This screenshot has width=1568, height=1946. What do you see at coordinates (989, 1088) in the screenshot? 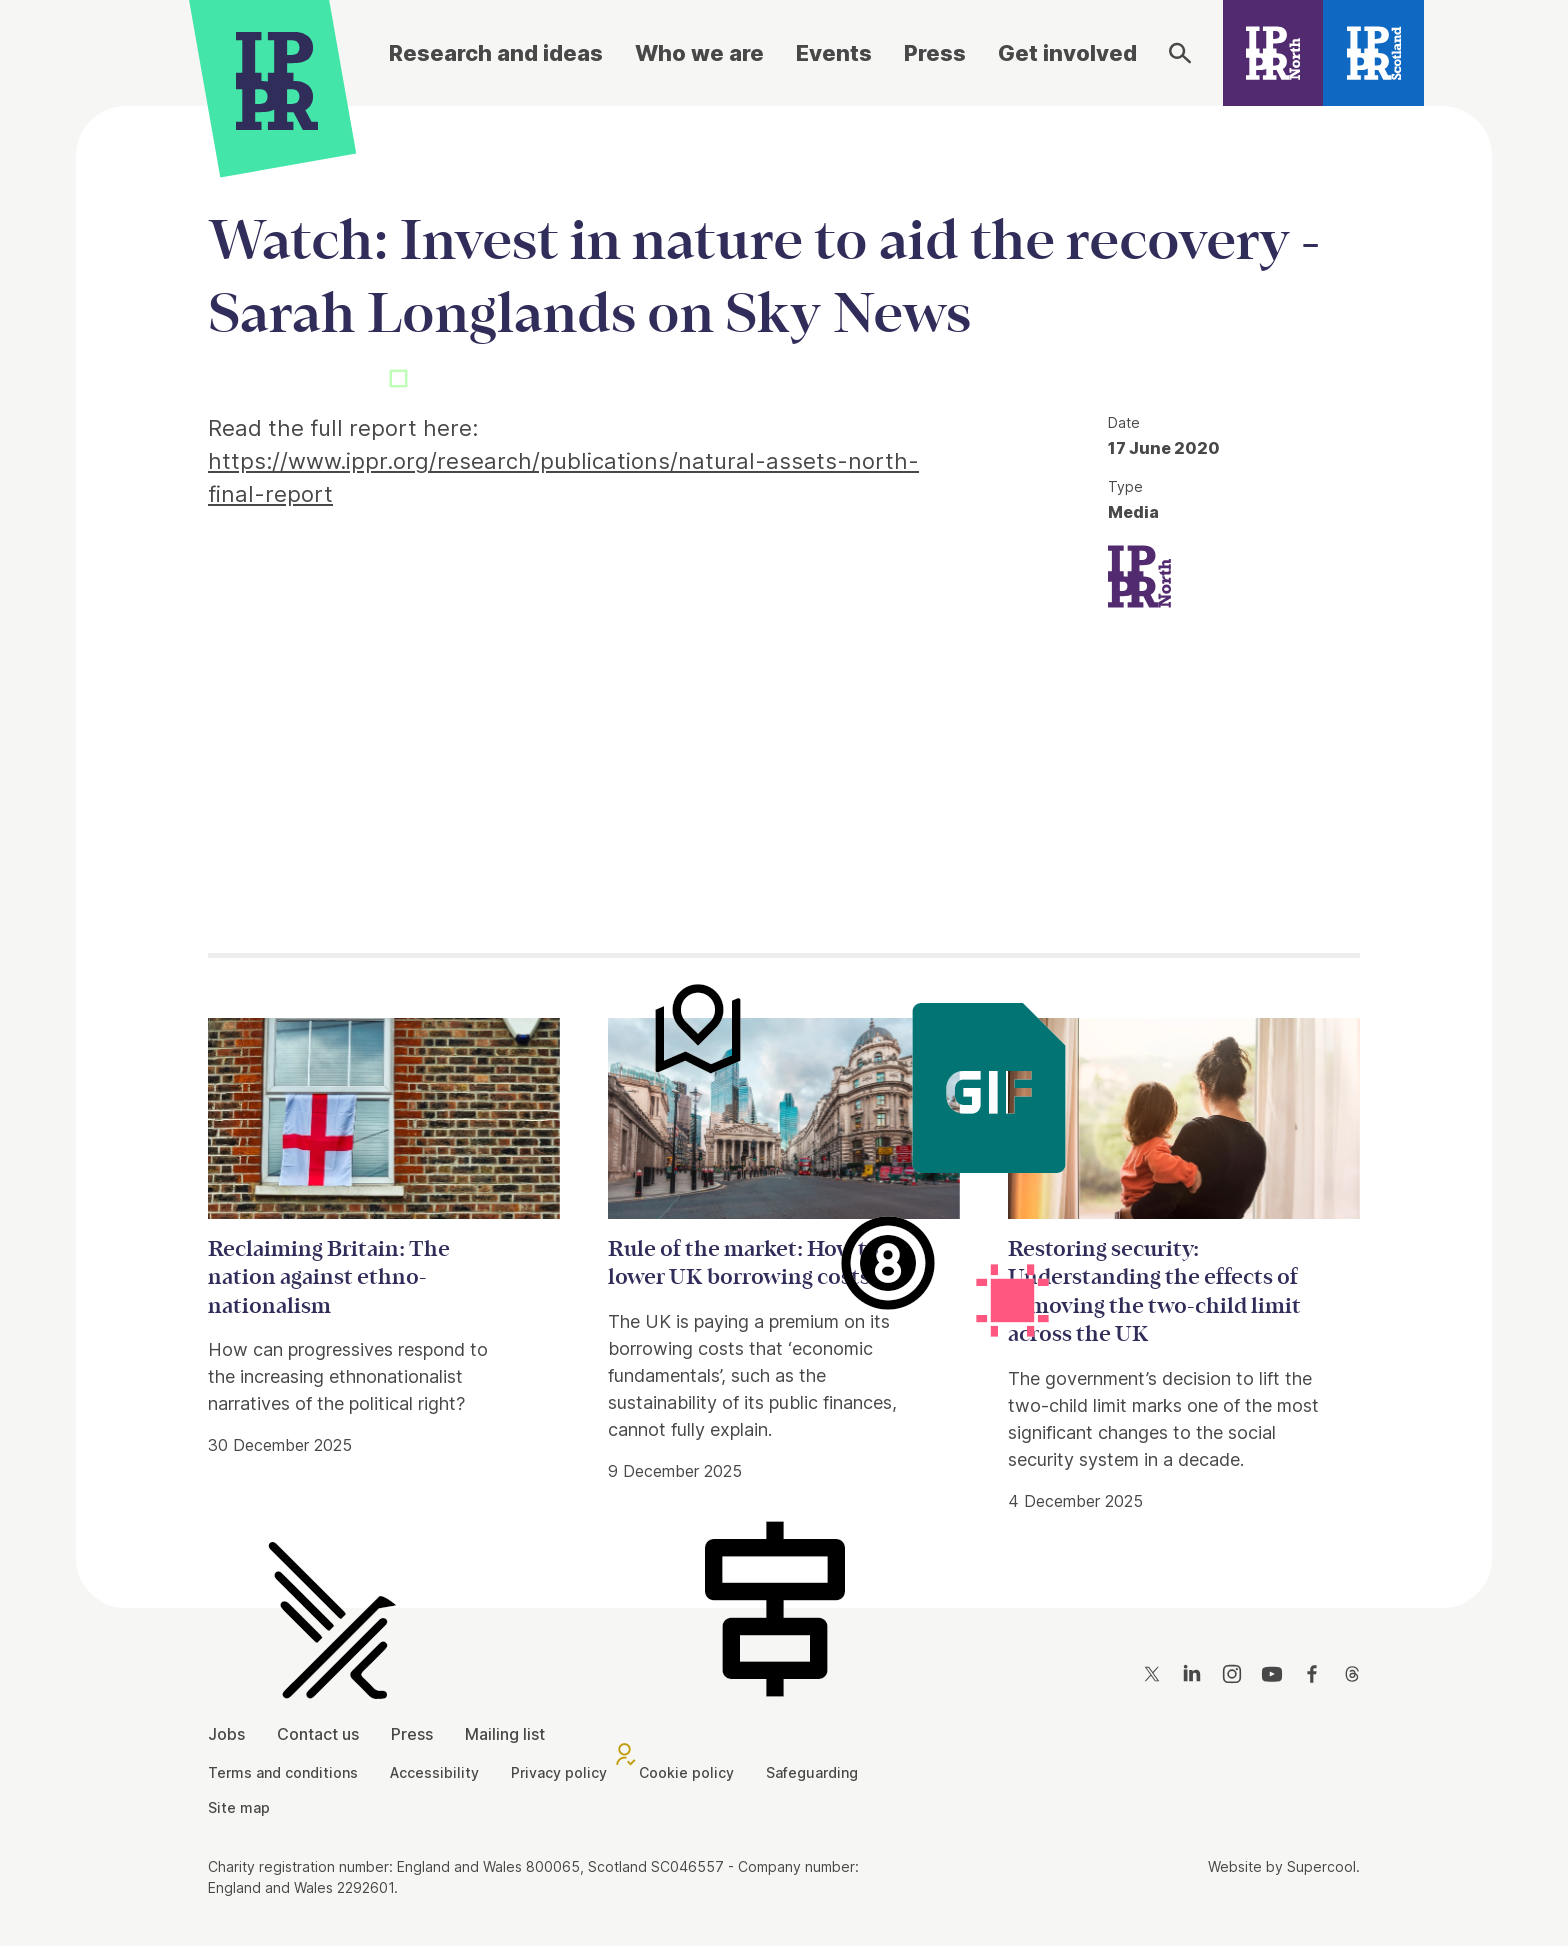
I see `attach a GIF file` at bounding box center [989, 1088].